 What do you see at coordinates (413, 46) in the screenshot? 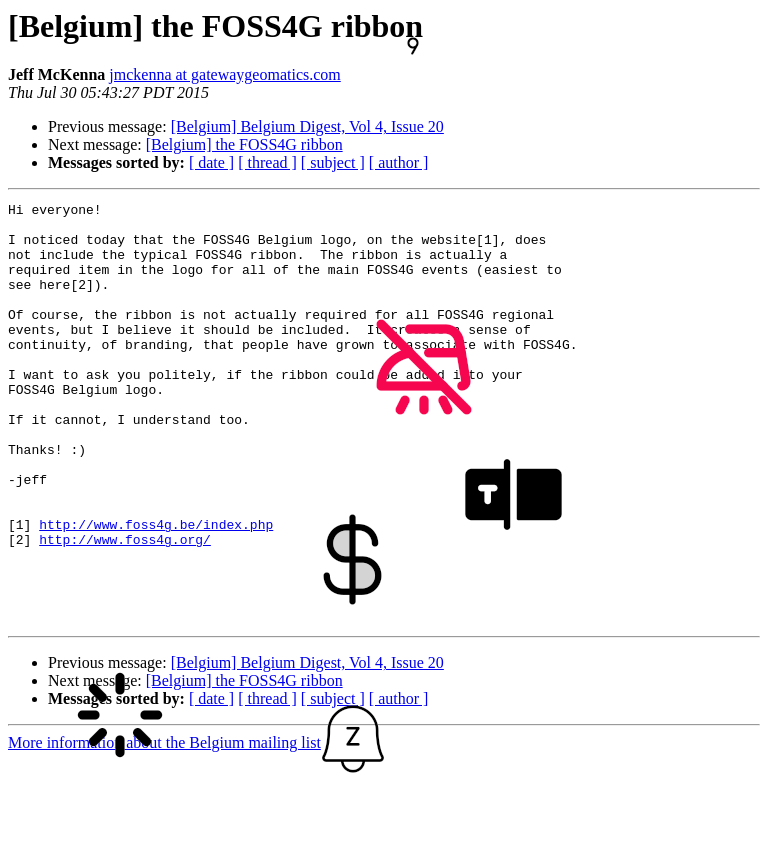
I see `indicates the number nine in a list or sequence` at bounding box center [413, 46].